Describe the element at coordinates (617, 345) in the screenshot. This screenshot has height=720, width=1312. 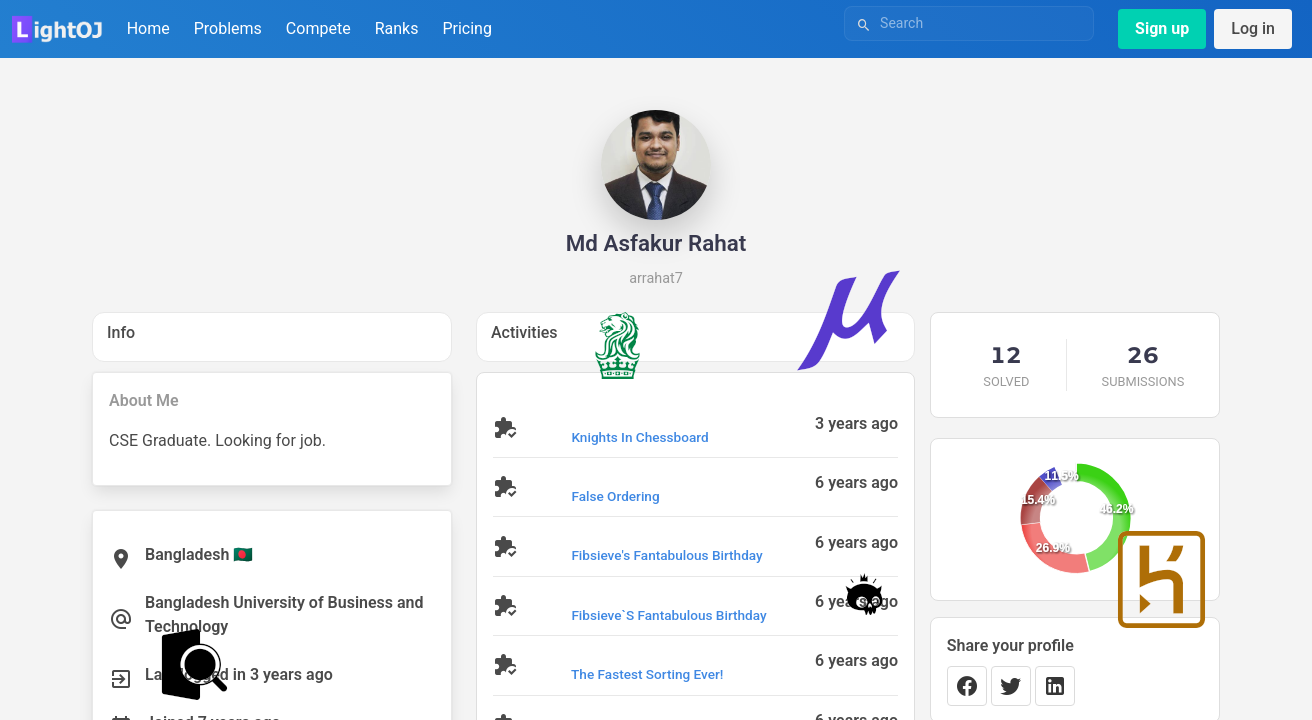
I see `the ritz-carlton hotel brand logo` at that location.